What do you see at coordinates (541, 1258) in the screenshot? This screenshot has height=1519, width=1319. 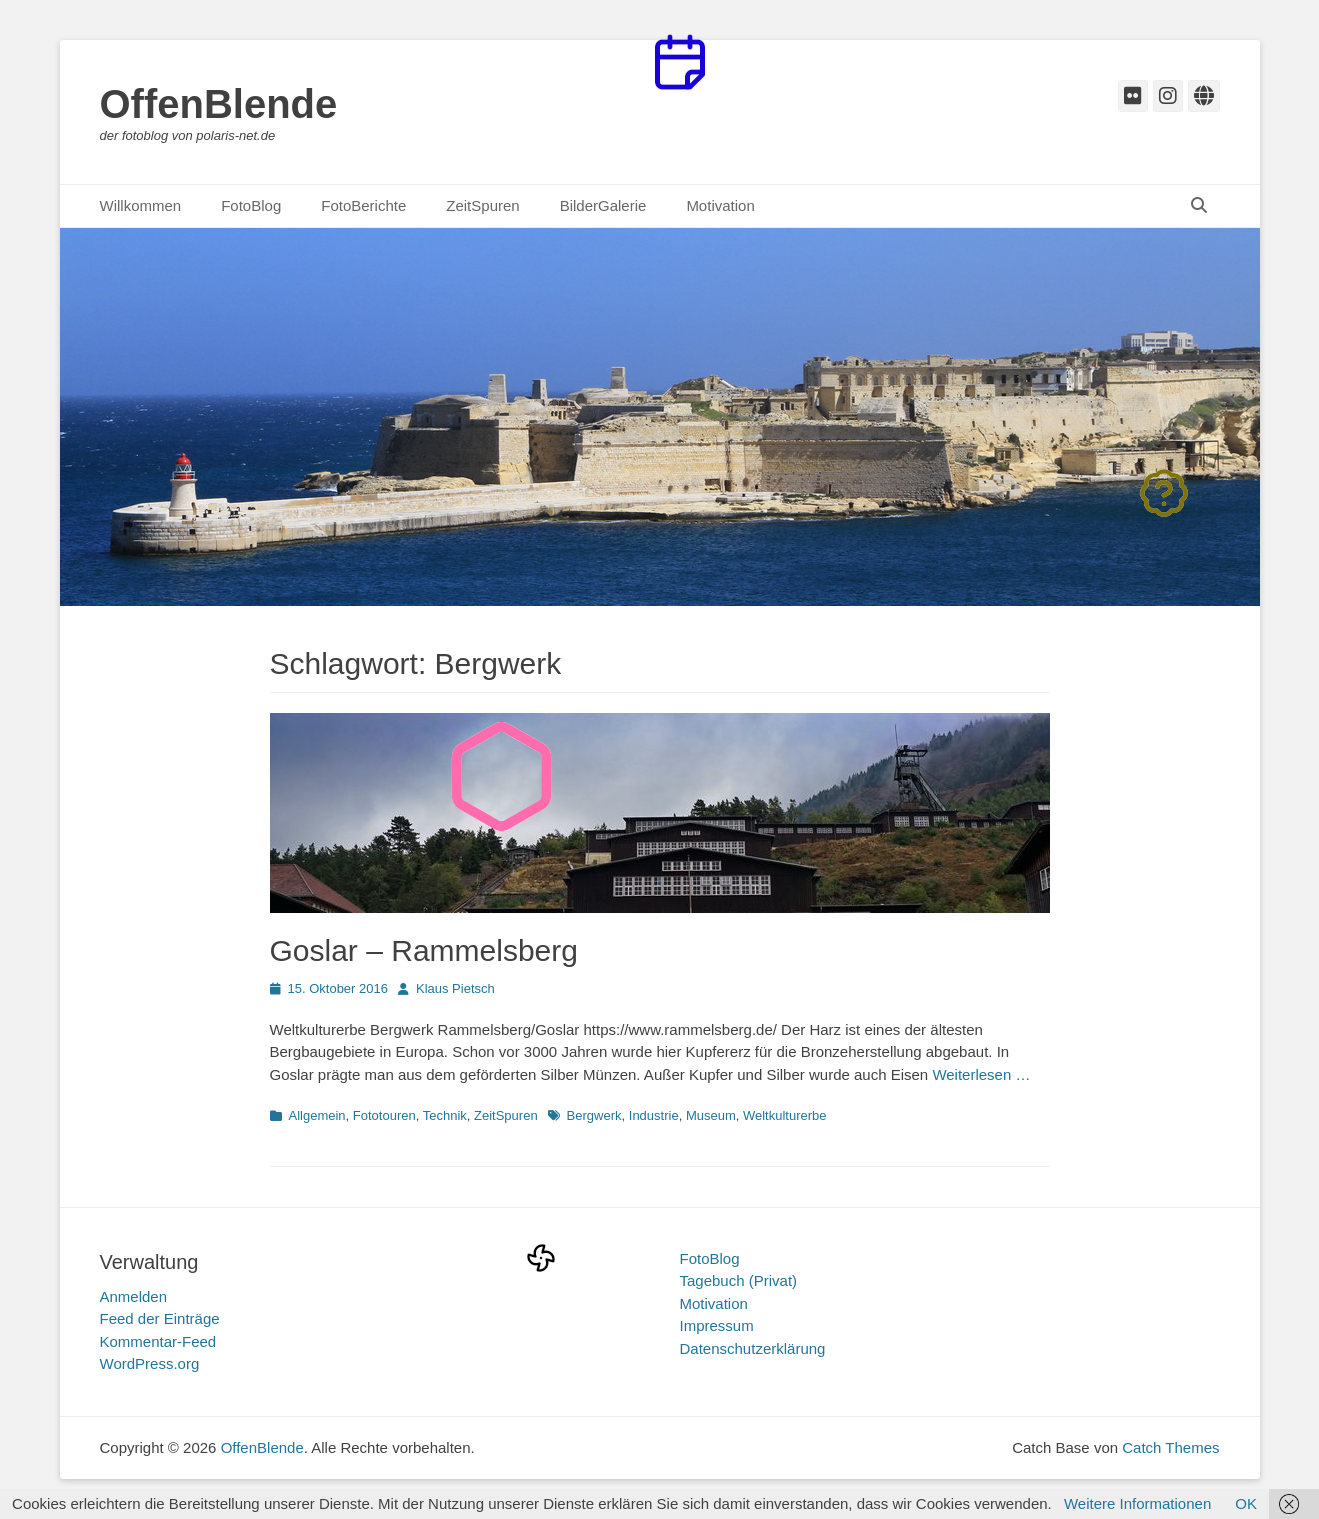 I see `adjust fan or ventilation settings` at bounding box center [541, 1258].